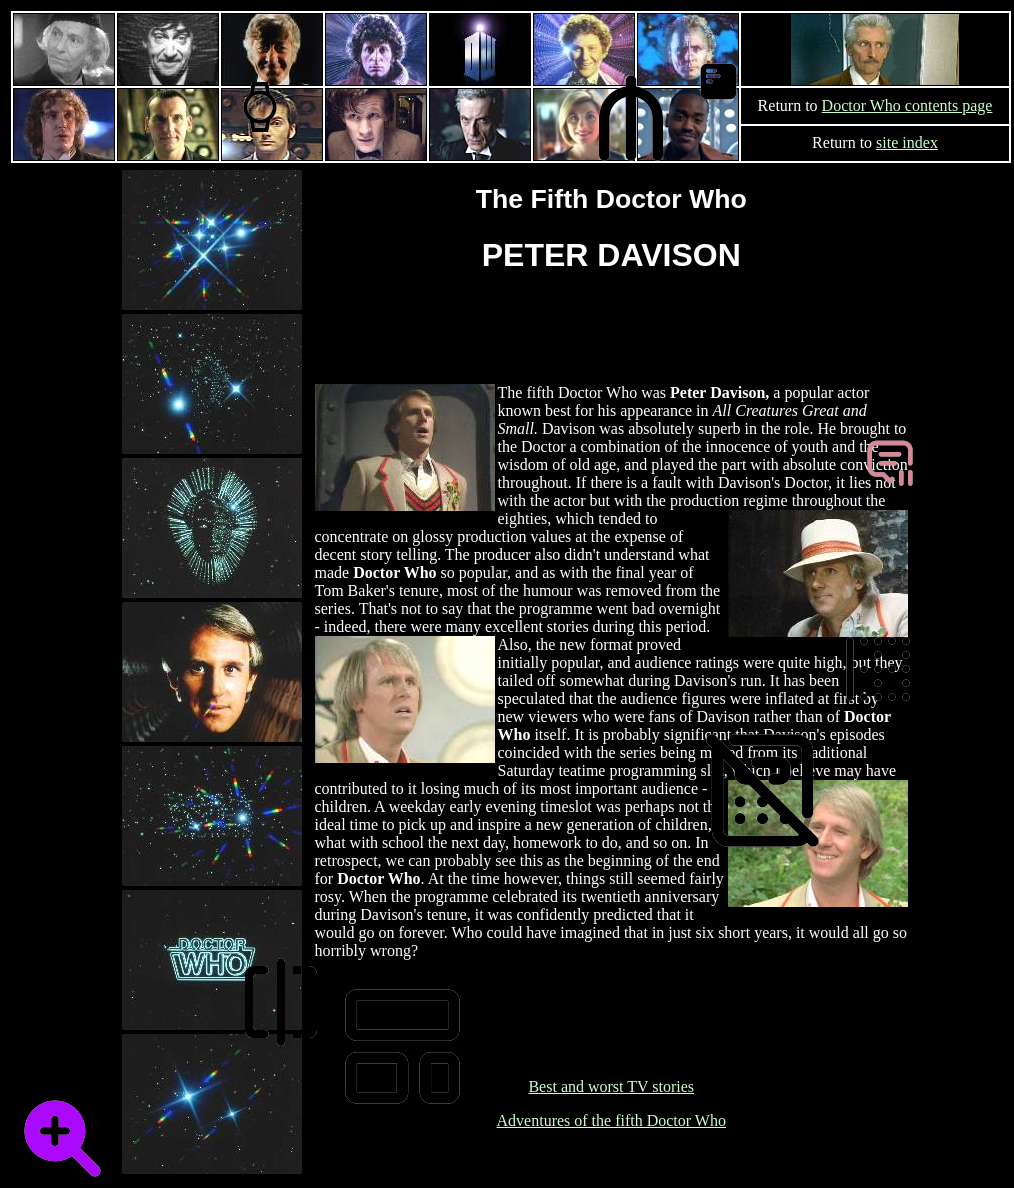 The width and height of the screenshot is (1014, 1188). What do you see at coordinates (878, 669) in the screenshot?
I see `apply left border to selected cells` at bounding box center [878, 669].